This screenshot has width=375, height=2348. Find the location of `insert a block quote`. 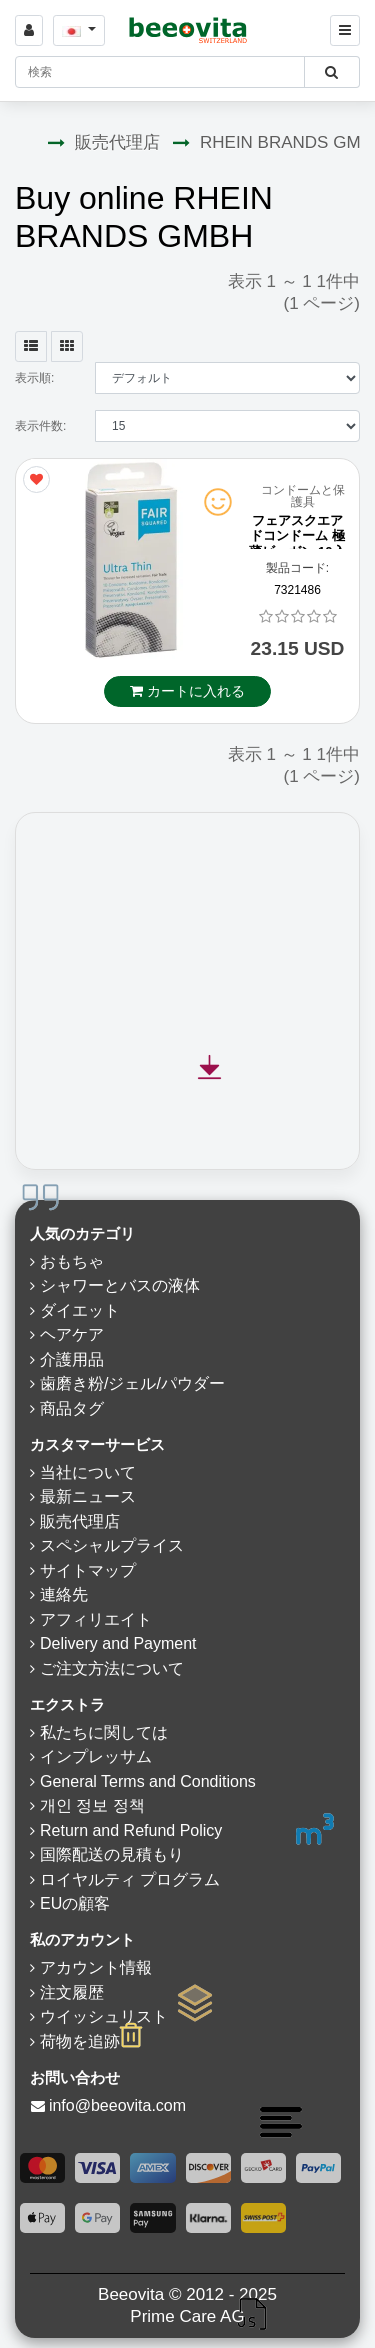

insert a block quote is located at coordinates (40, 1196).